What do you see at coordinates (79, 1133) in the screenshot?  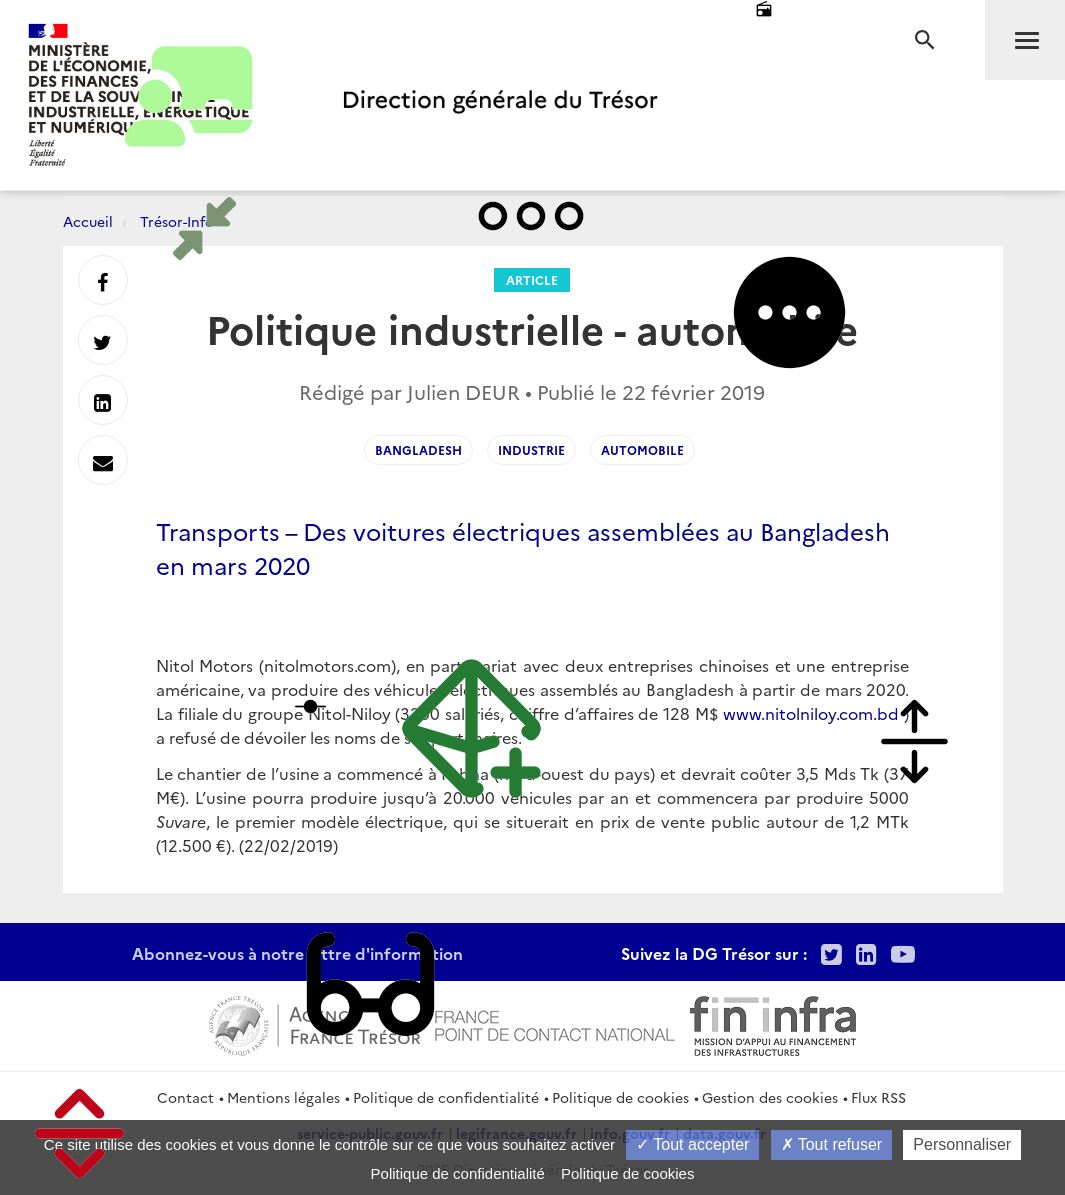 I see `insert a horizontal divider between content sections` at bounding box center [79, 1133].